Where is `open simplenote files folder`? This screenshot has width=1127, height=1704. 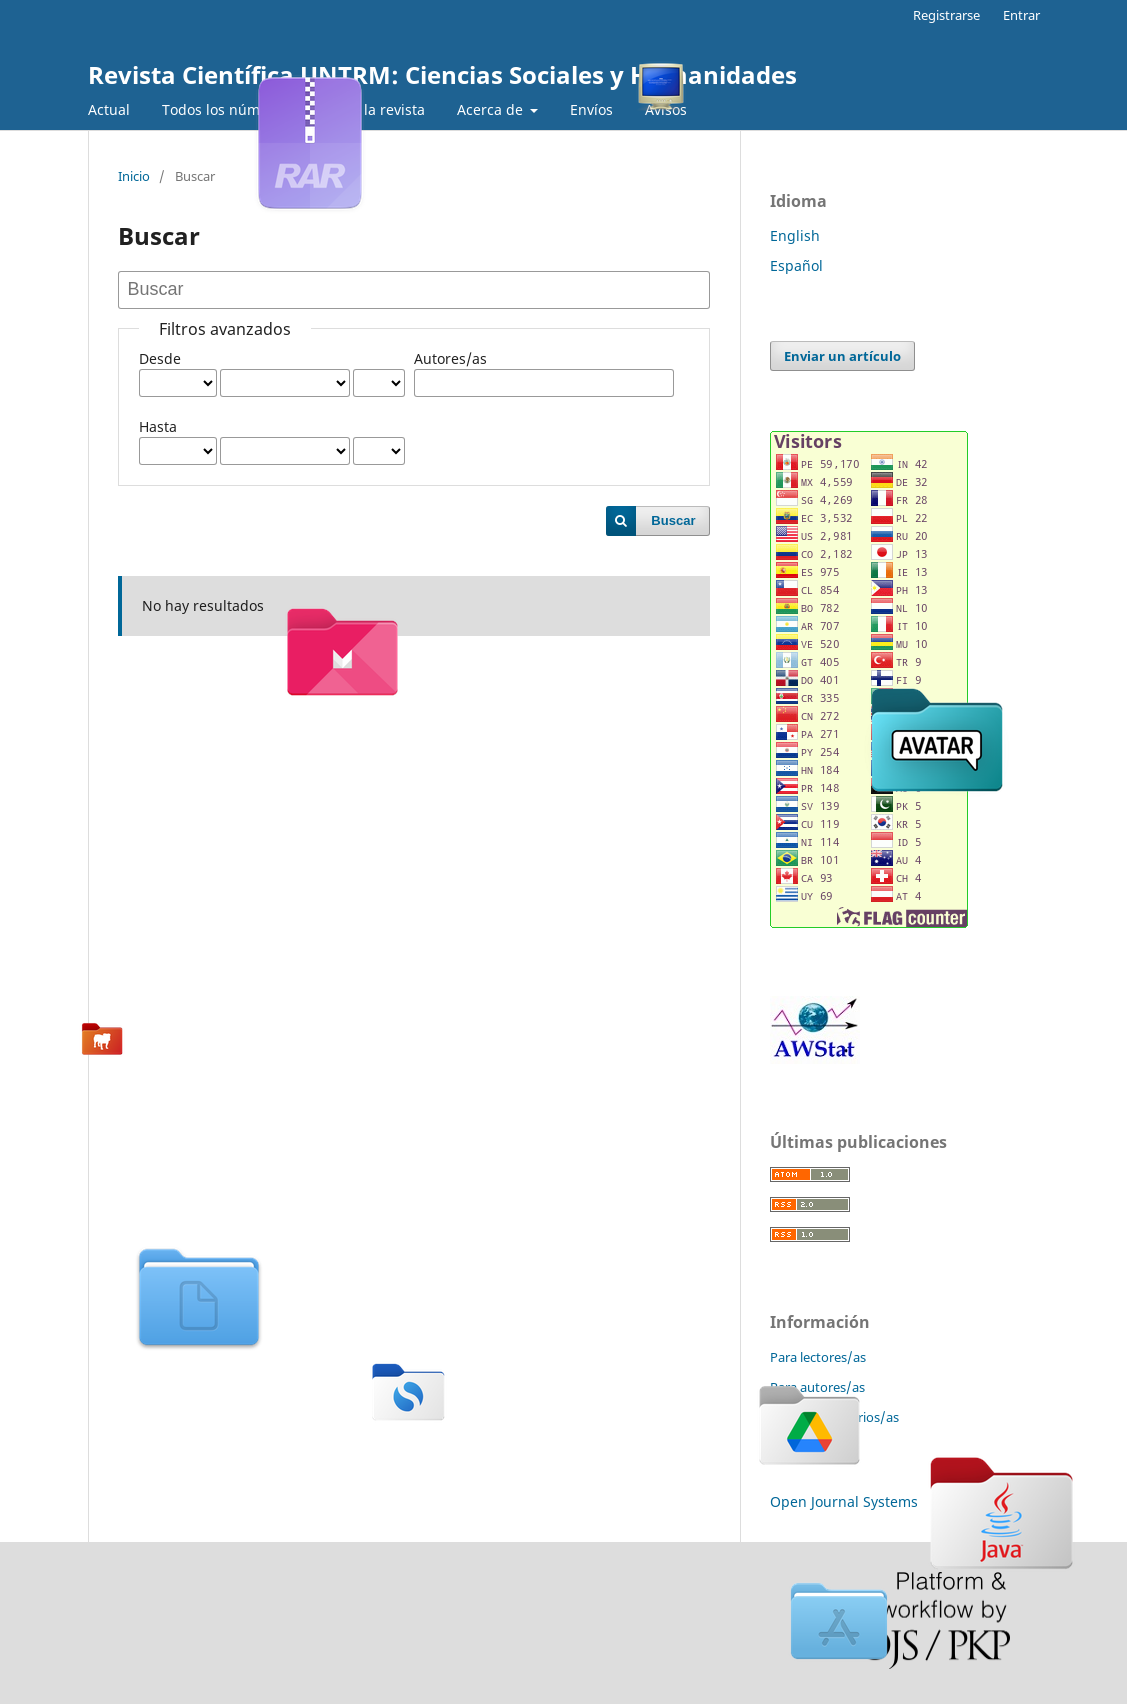 open simplenote files folder is located at coordinates (408, 1394).